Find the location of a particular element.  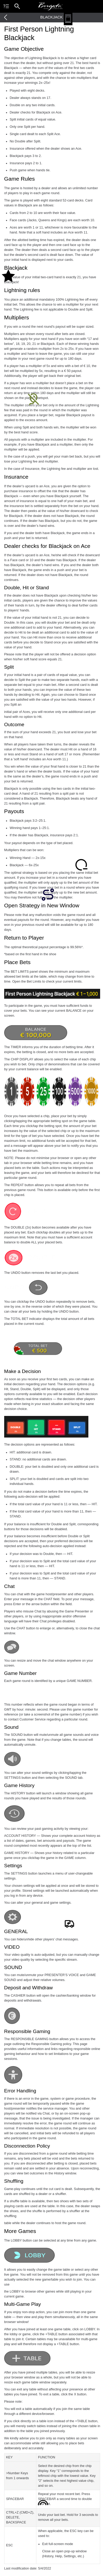

disable party or celebration mode is located at coordinates (33, 399).